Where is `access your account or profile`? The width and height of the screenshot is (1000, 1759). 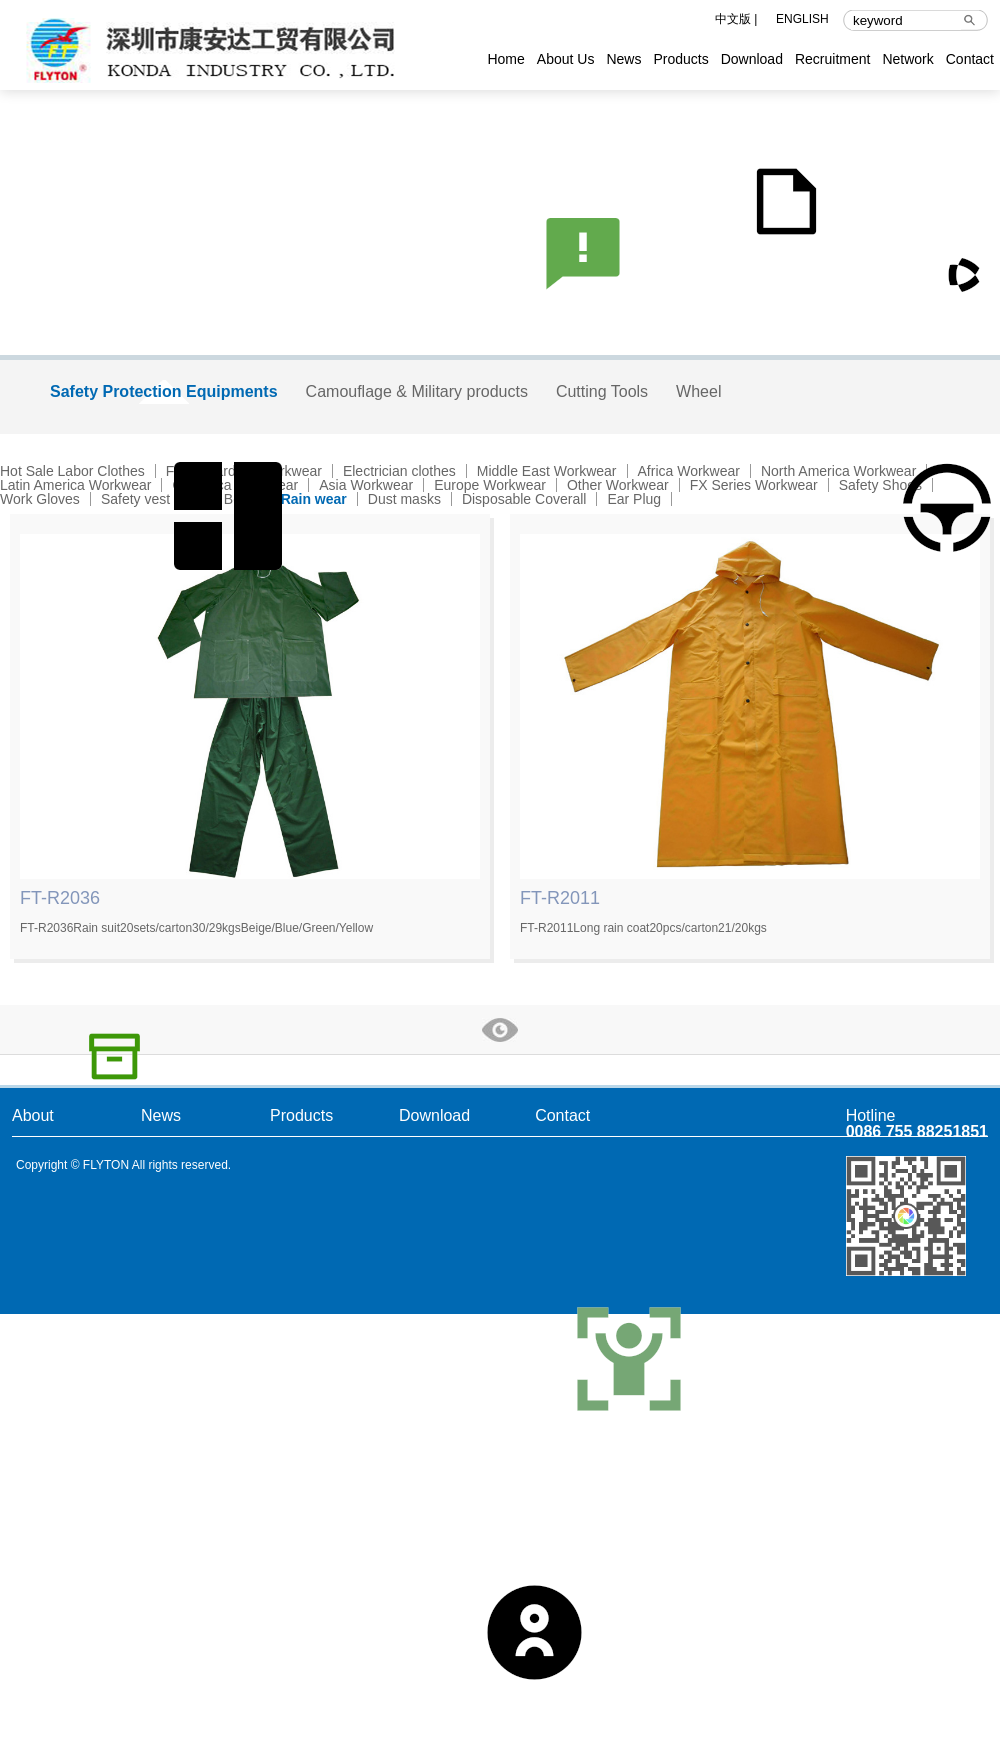 access your account or profile is located at coordinates (534, 1632).